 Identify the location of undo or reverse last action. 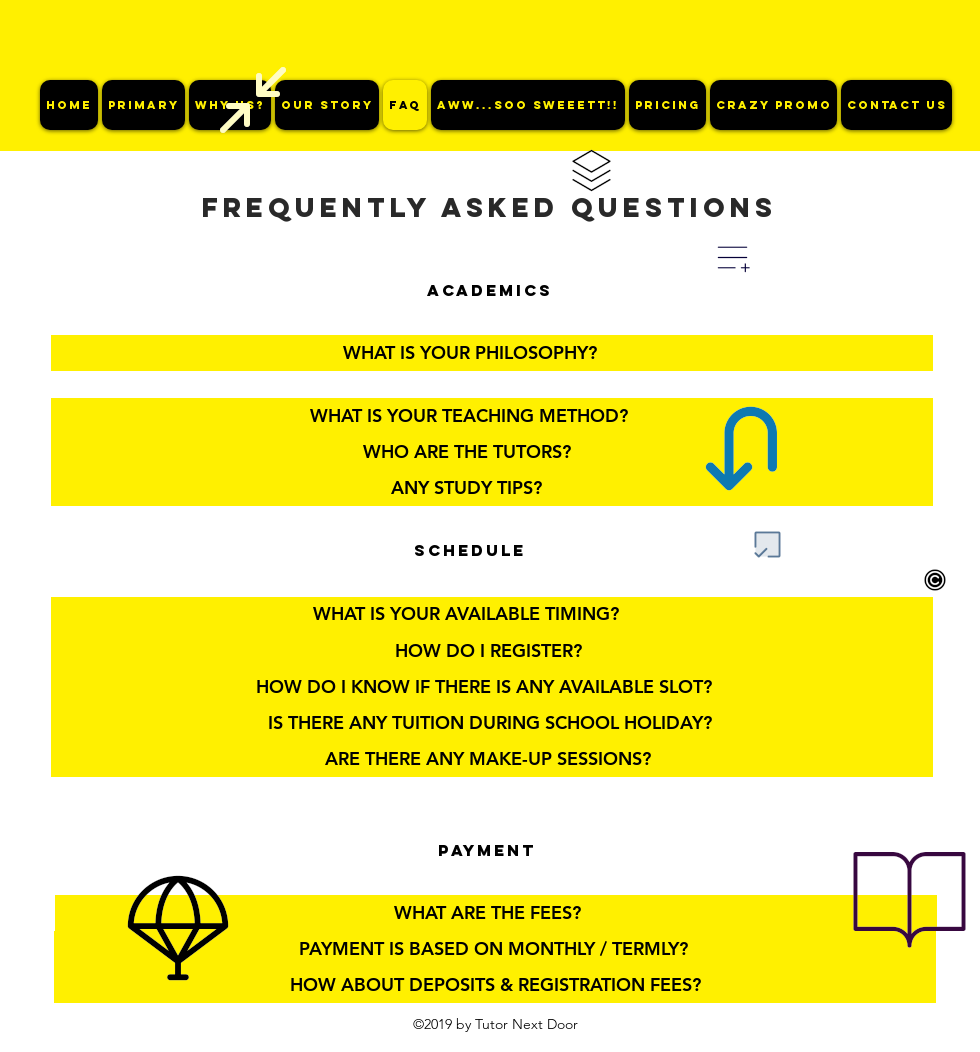
(744, 448).